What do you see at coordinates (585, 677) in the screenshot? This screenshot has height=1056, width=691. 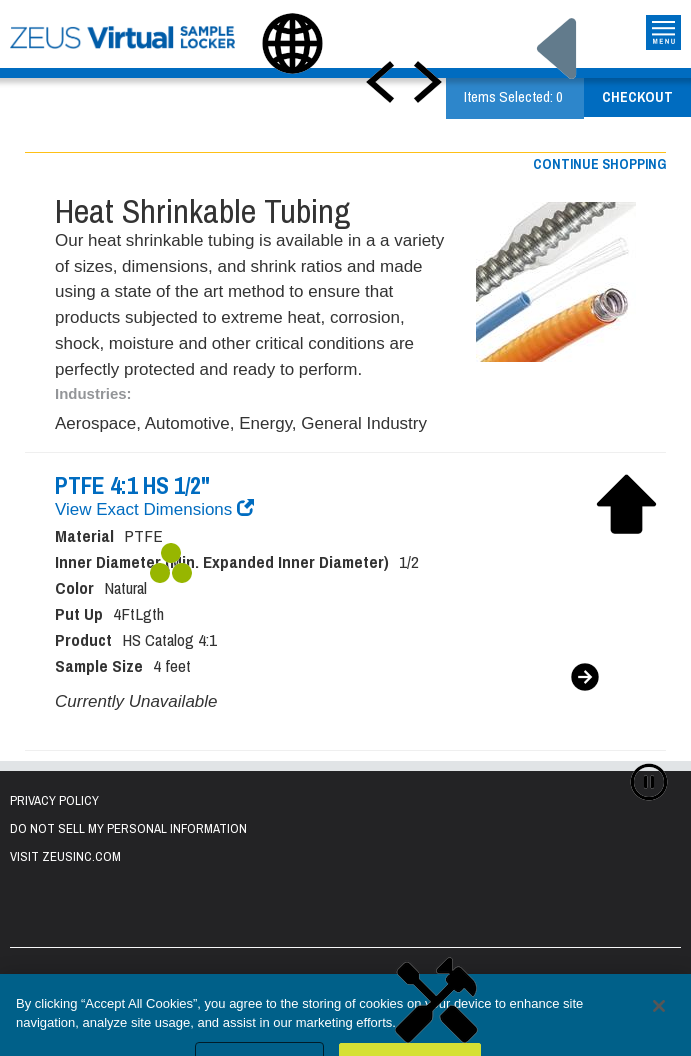 I see `proceed to the next step` at bounding box center [585, 677].